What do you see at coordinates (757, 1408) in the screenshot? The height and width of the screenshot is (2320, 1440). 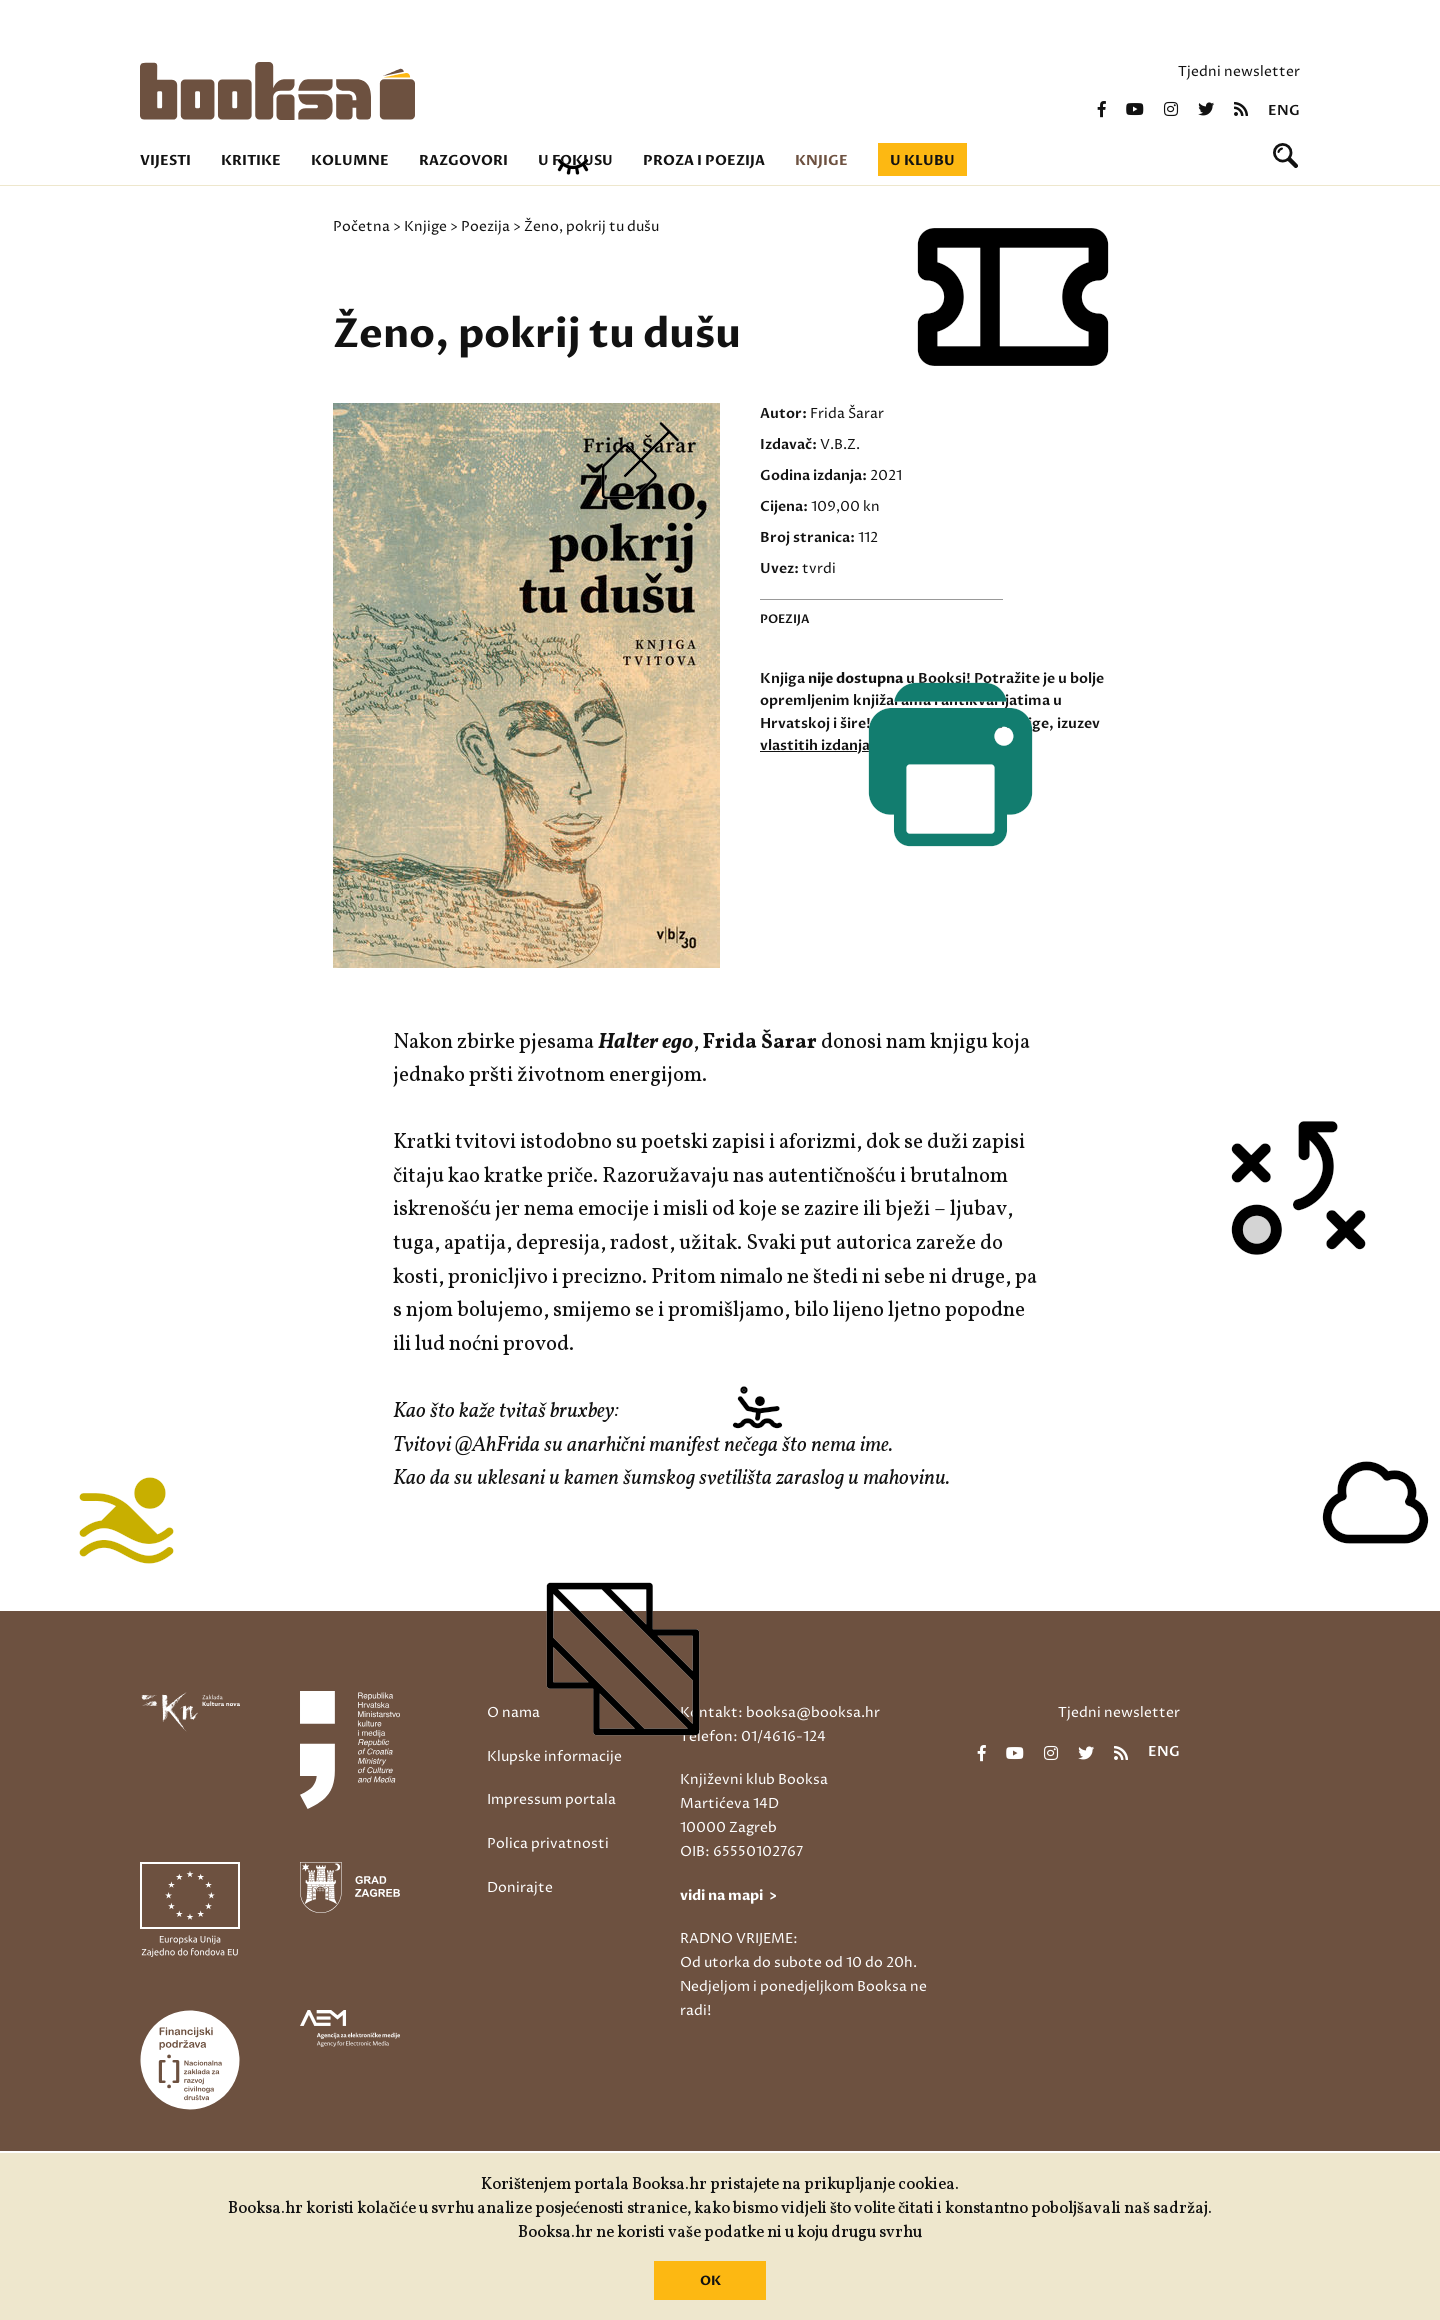 I see `water polo sport activity` at bounding box center [757, 1408].